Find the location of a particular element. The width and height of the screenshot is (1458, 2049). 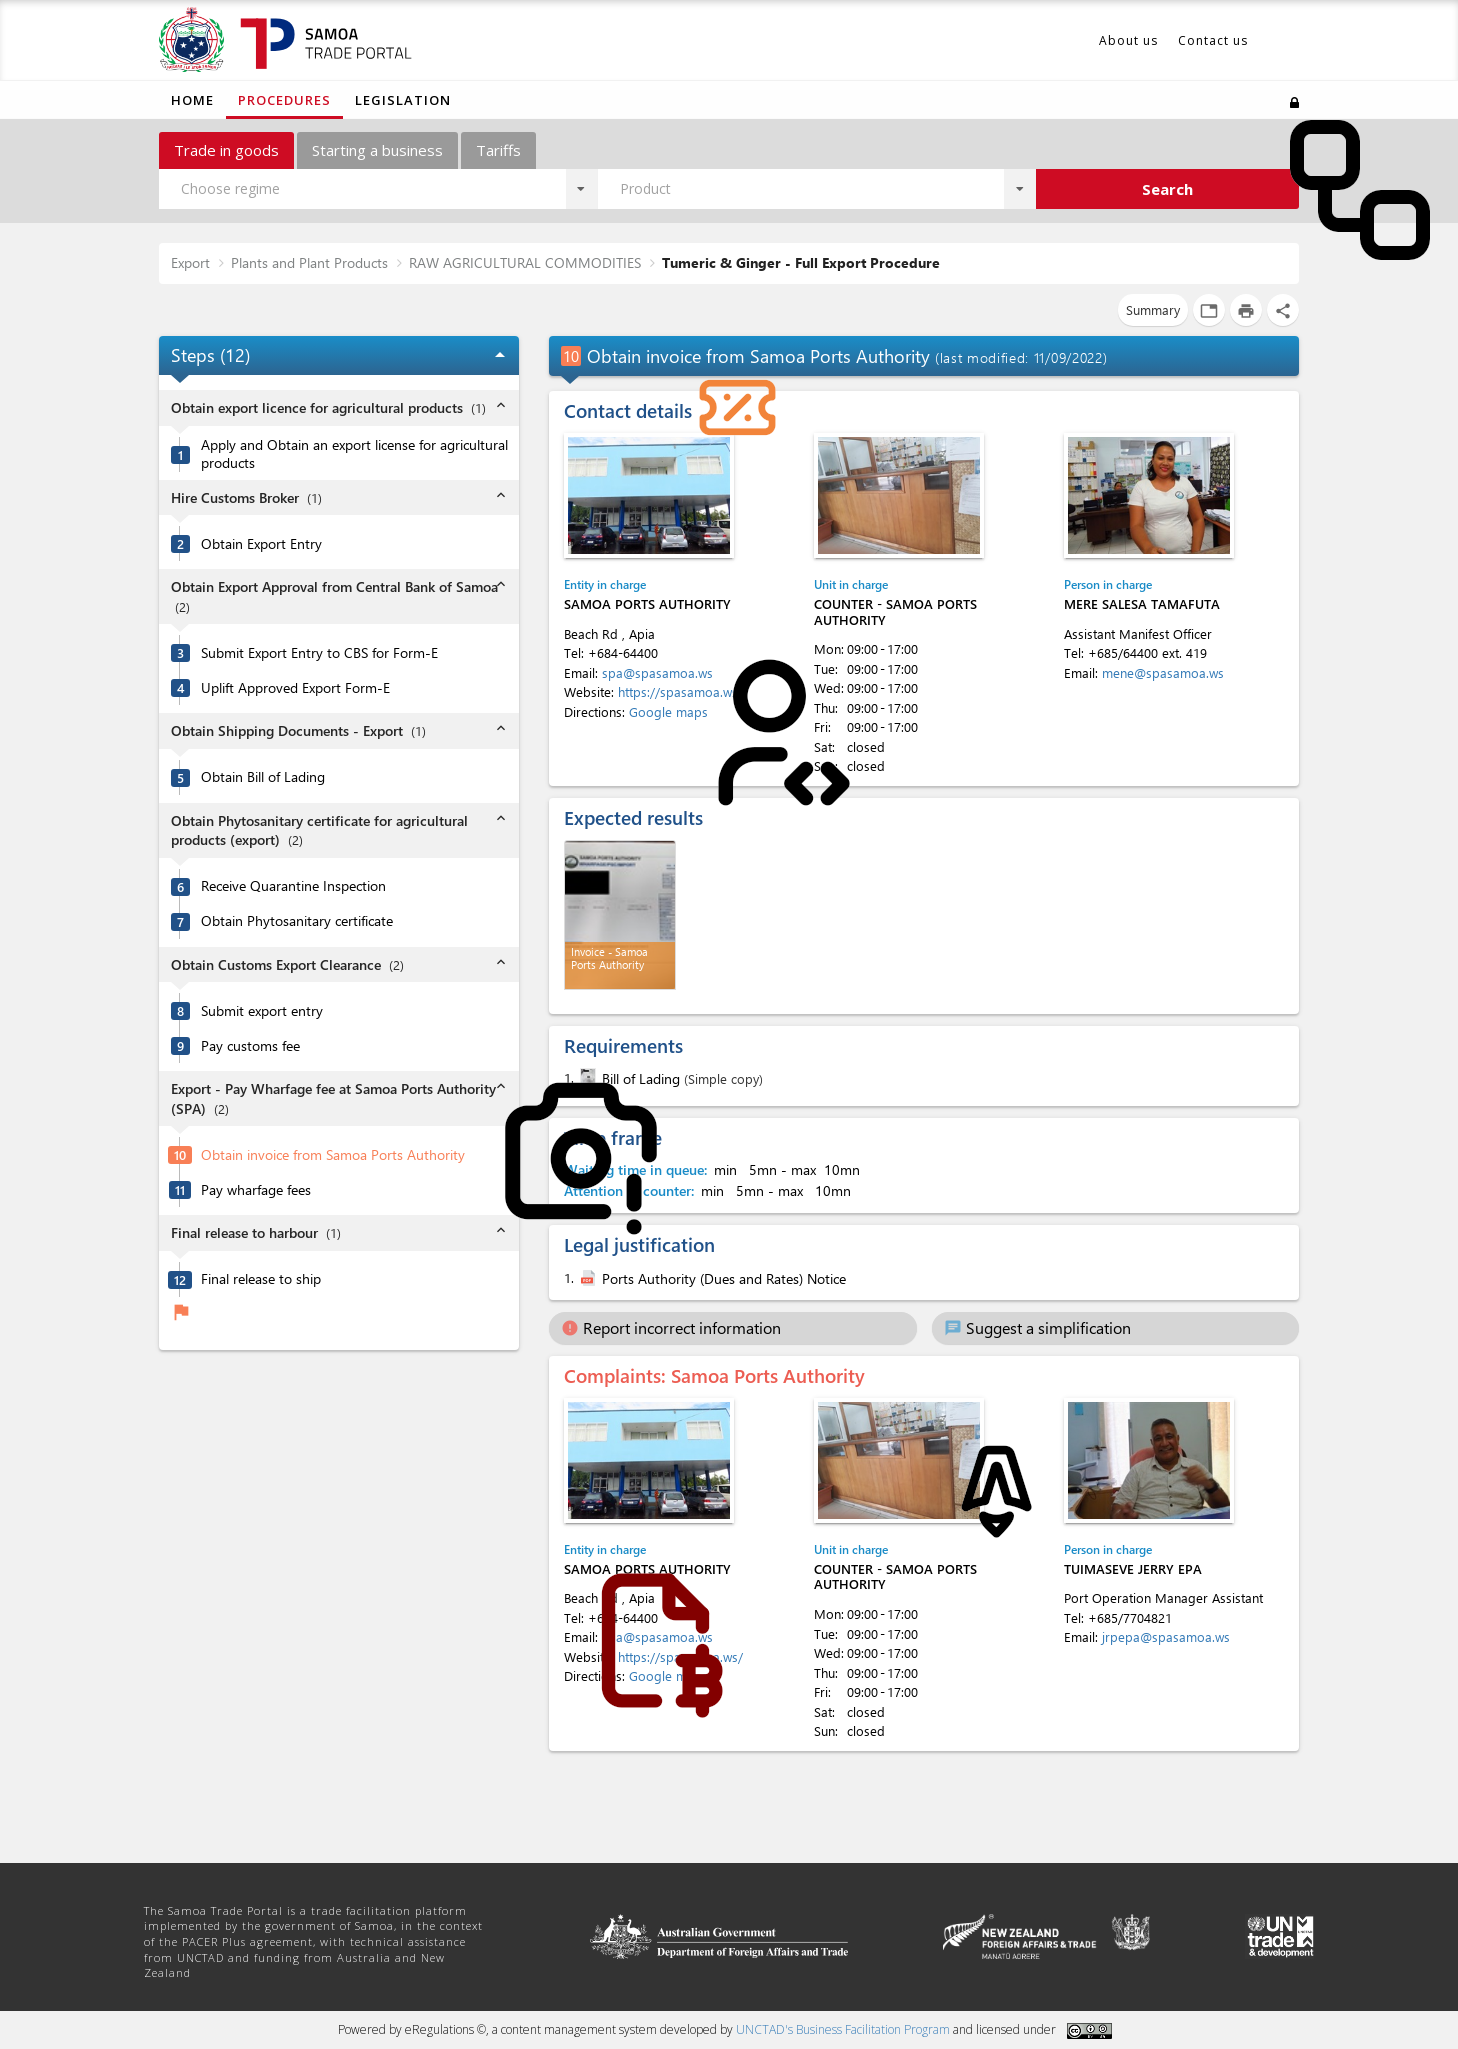

view or manage workflow automation is located at coordinates (1360, 190).